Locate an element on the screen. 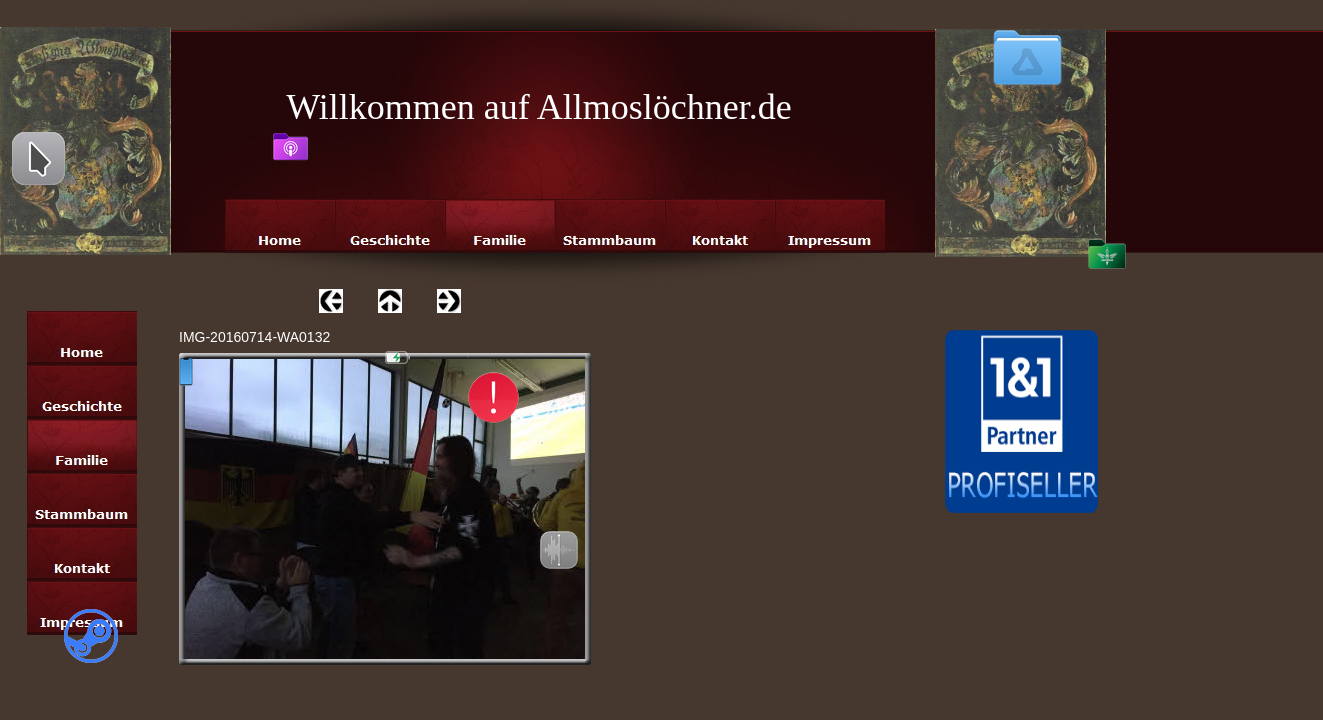 This screenshot has width=1323, height=720. iPhone 13 device icon is located at coordinates (186, 372).